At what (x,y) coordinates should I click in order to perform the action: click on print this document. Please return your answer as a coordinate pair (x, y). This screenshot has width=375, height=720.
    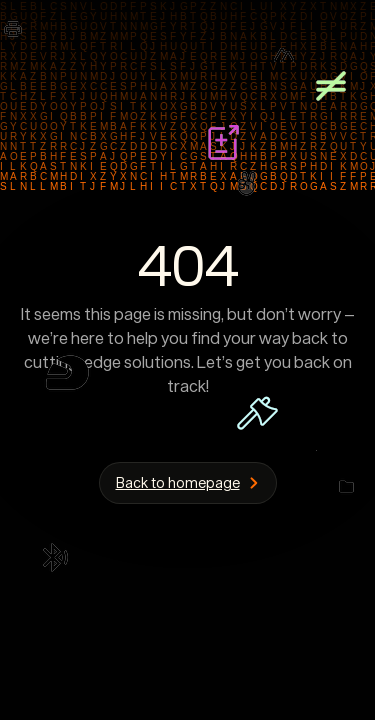
    Looking at the image, I should click on (13, 29).